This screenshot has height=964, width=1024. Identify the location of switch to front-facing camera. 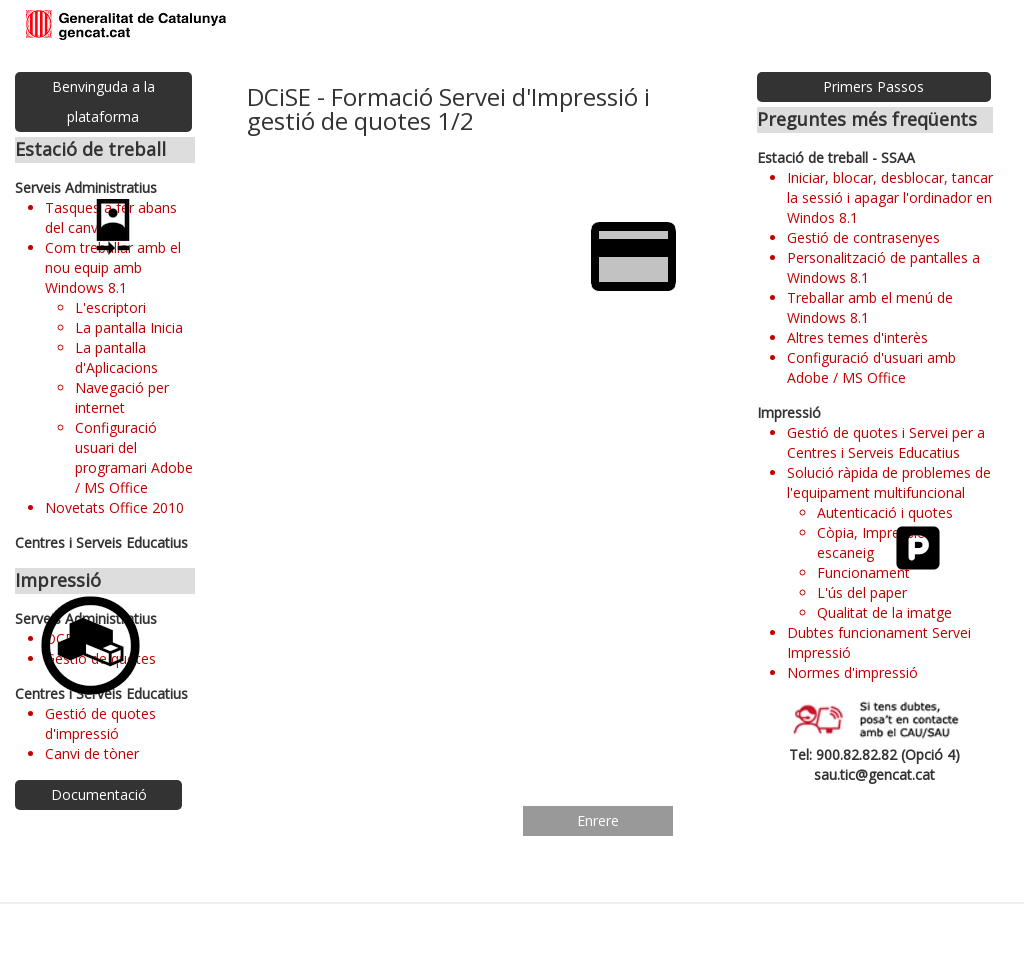
(113, 227).